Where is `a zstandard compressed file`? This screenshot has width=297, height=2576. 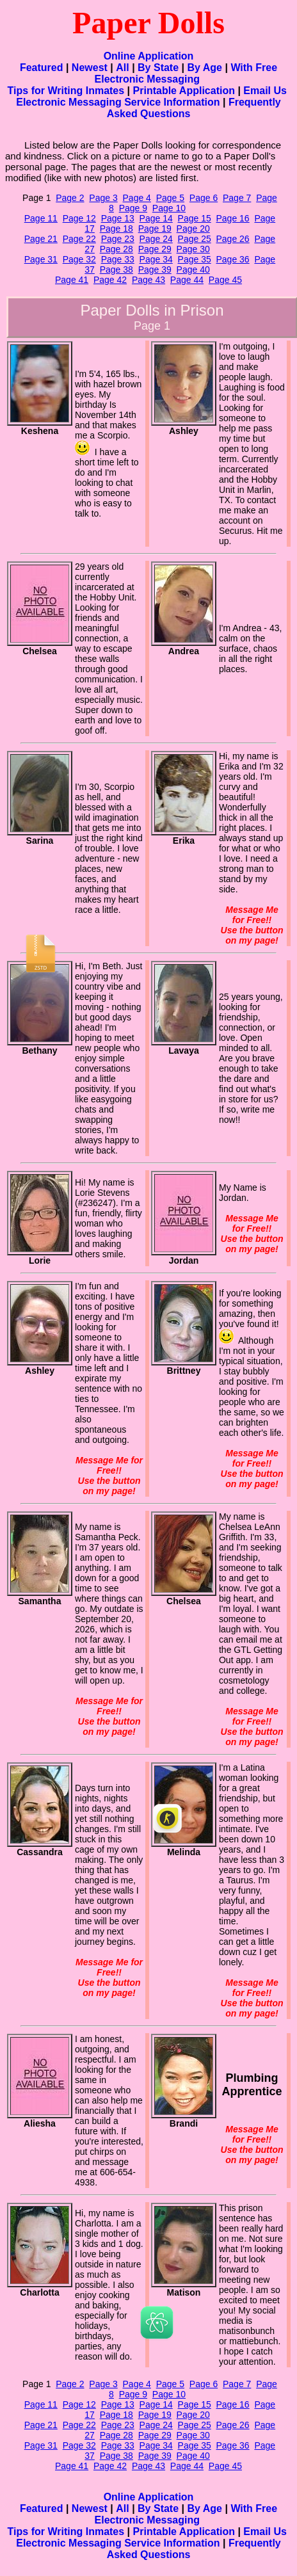
a zstandard compressed file is located at coordinates (40, 954).